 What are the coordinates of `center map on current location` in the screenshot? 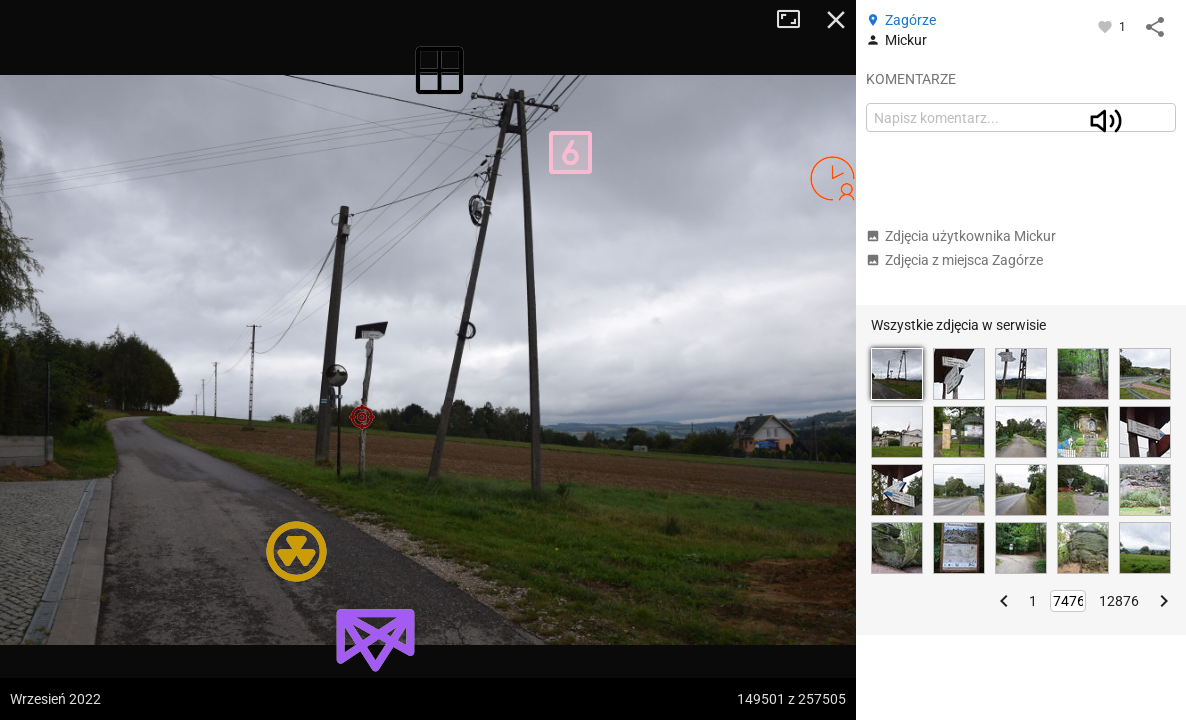 It's located at (362, 417).